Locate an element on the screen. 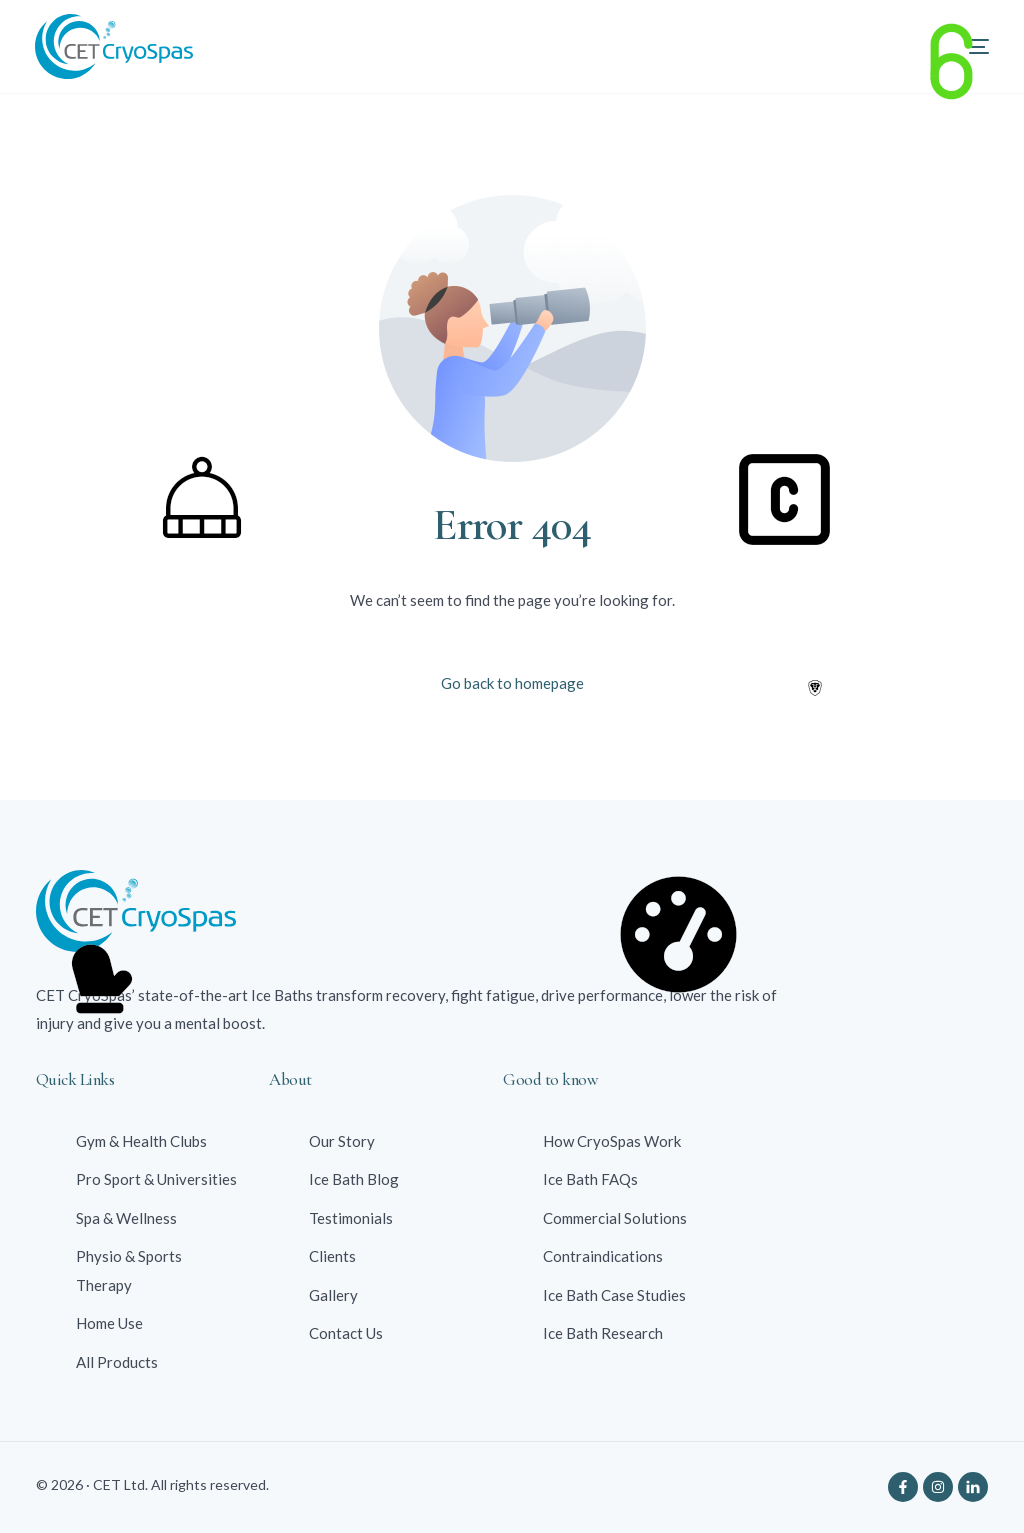 This screenshot has height=1533, width=1024. indicates cold weather or winter conditions is located at coordinates (102, 979).